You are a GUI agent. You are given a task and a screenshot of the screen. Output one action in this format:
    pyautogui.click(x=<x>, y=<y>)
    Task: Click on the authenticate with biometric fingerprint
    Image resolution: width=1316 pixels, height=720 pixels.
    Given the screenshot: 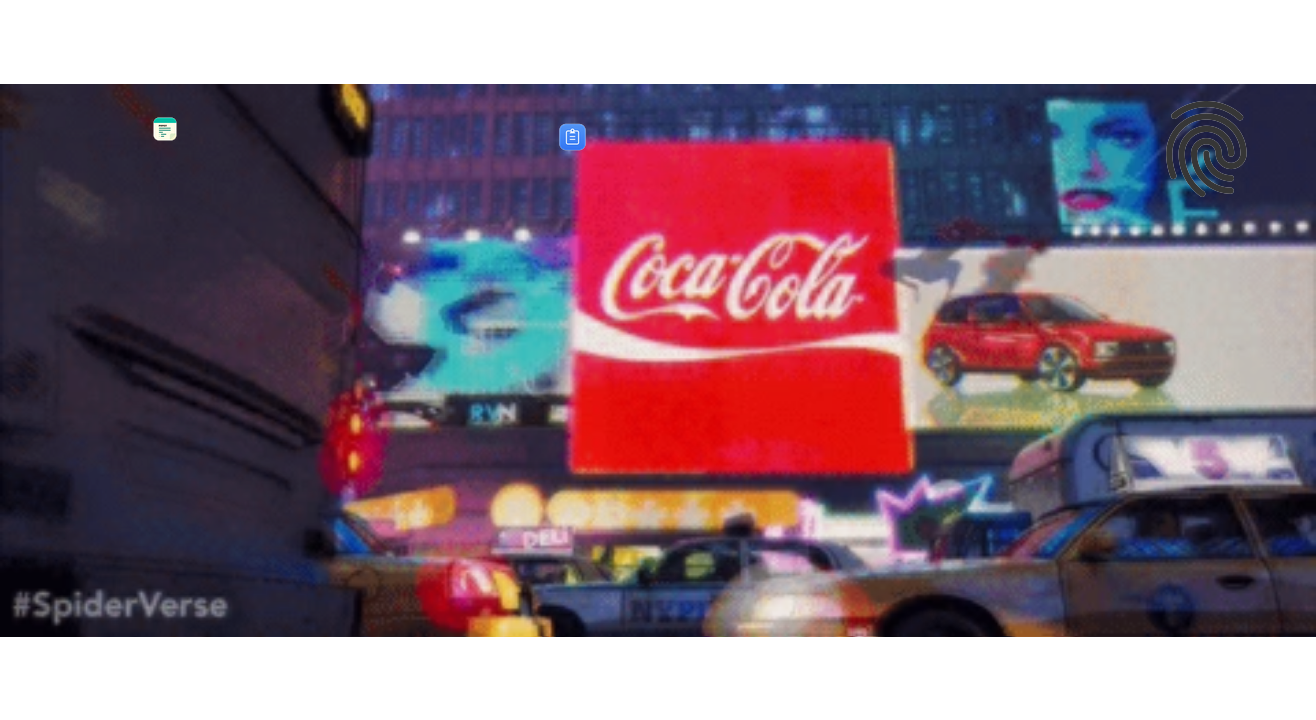 What is the action you would take?
    pyautogui.click(x=1209, y=150)
    